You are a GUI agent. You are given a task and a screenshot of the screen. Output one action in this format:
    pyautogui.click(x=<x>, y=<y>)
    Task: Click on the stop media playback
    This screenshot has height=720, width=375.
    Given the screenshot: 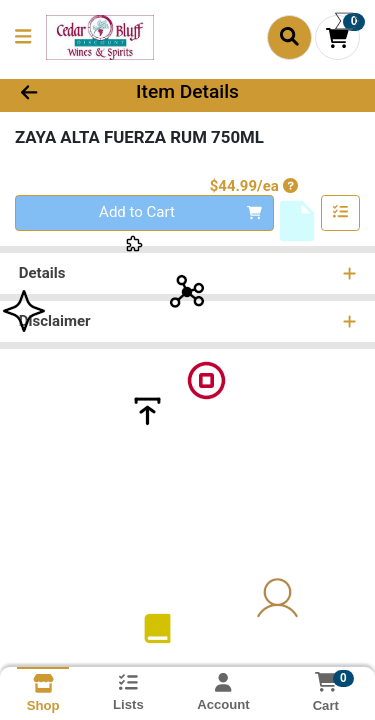 What is the action you would take?
    pyautogui.click(x=206, y=380)
    